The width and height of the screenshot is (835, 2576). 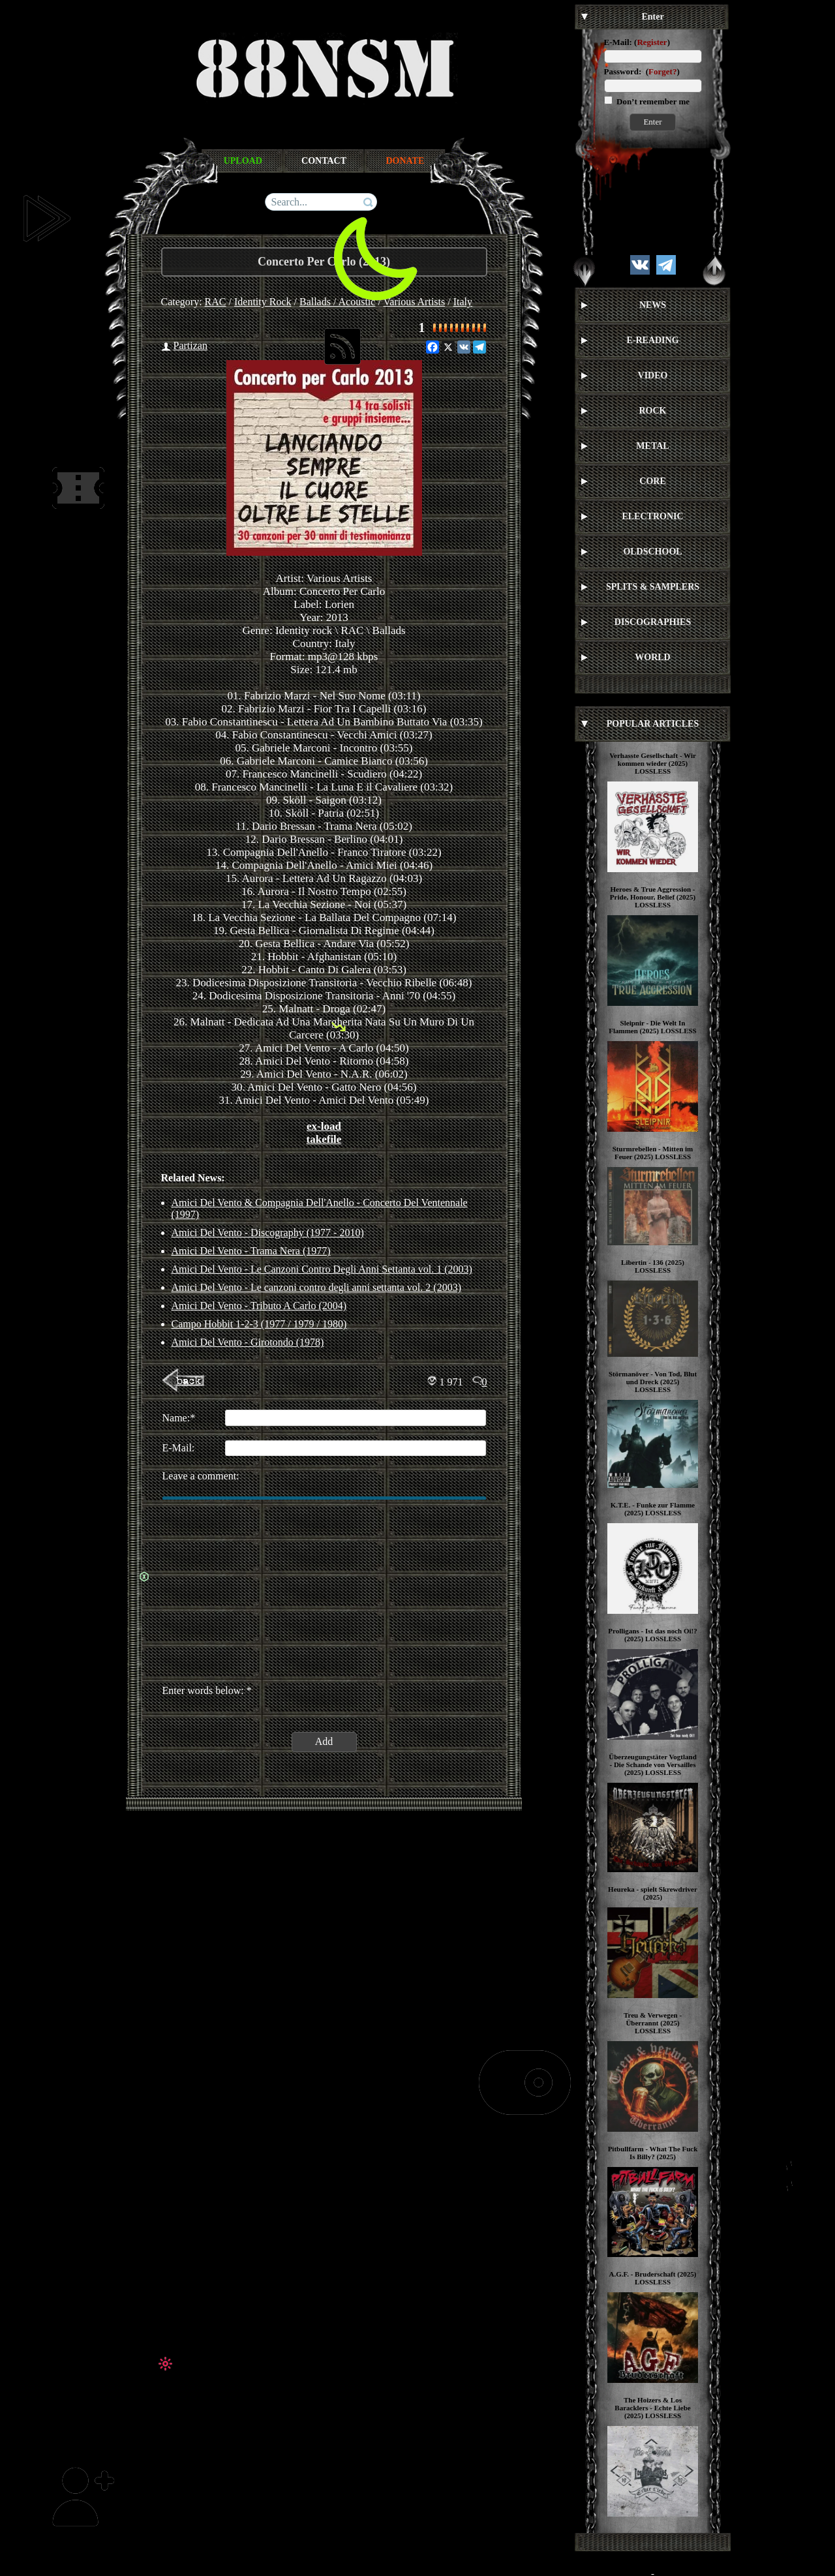 I want to click on add a new contact, so click(x=82, y=2496).